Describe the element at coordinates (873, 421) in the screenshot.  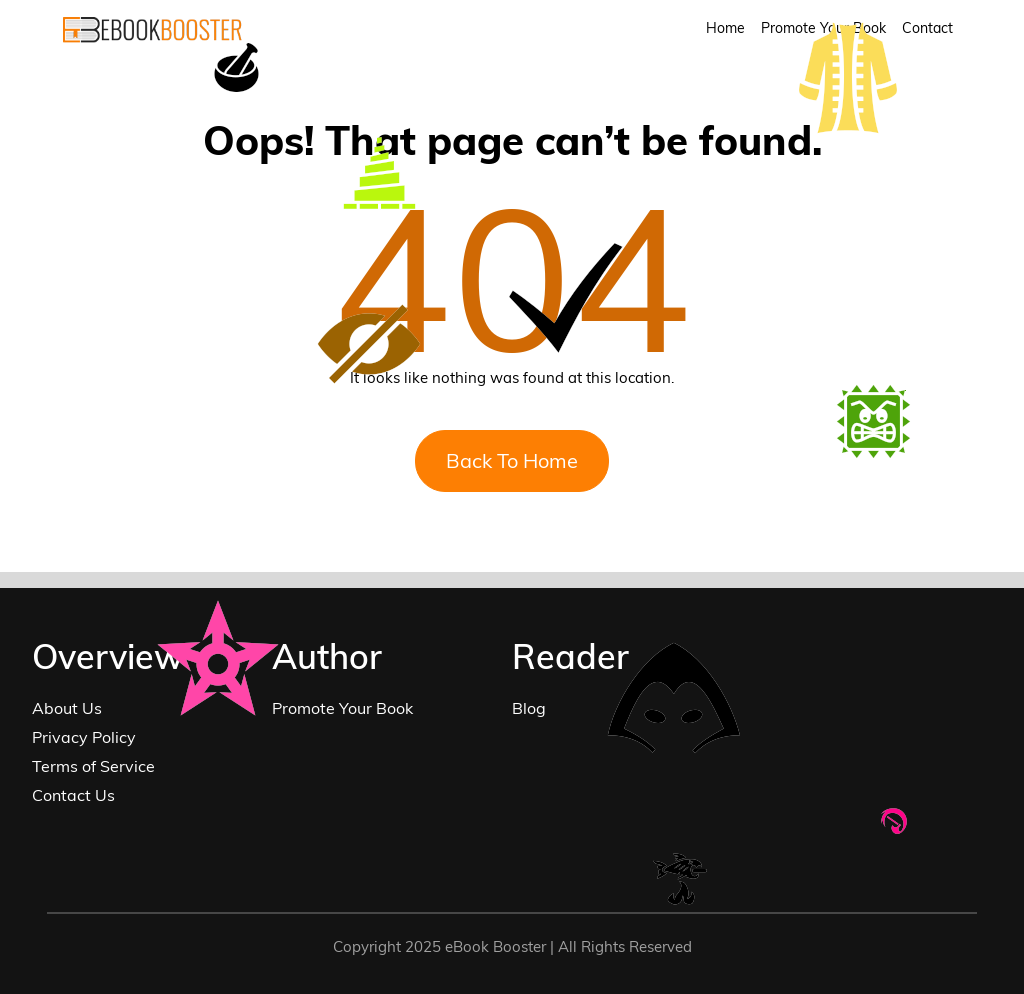
I see `thwomp enemy character from super mario games` at that location.